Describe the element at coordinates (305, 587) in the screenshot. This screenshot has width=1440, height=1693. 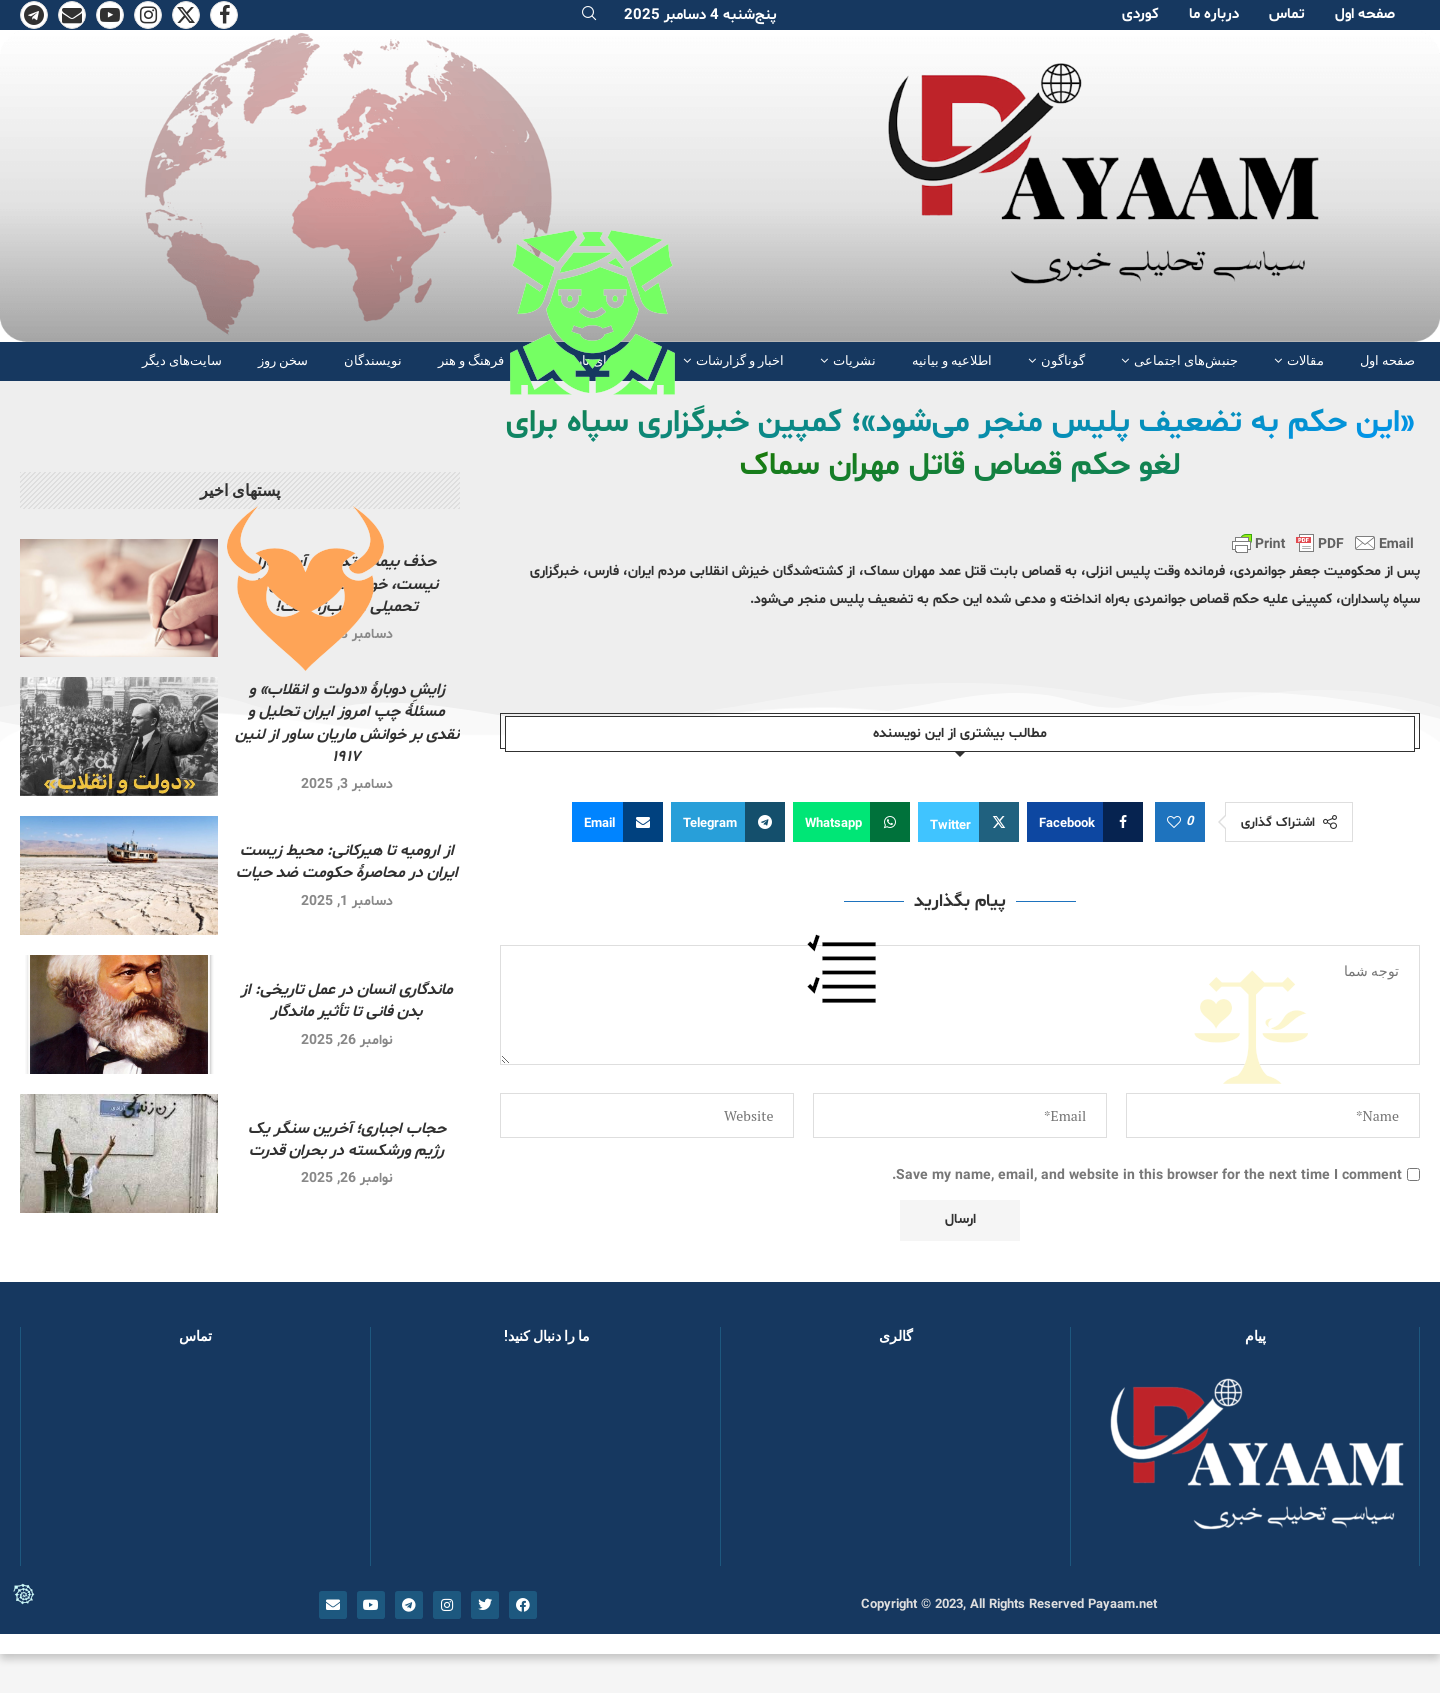
I see `indicates a villain or antagonist character with romantic themes` at that location.